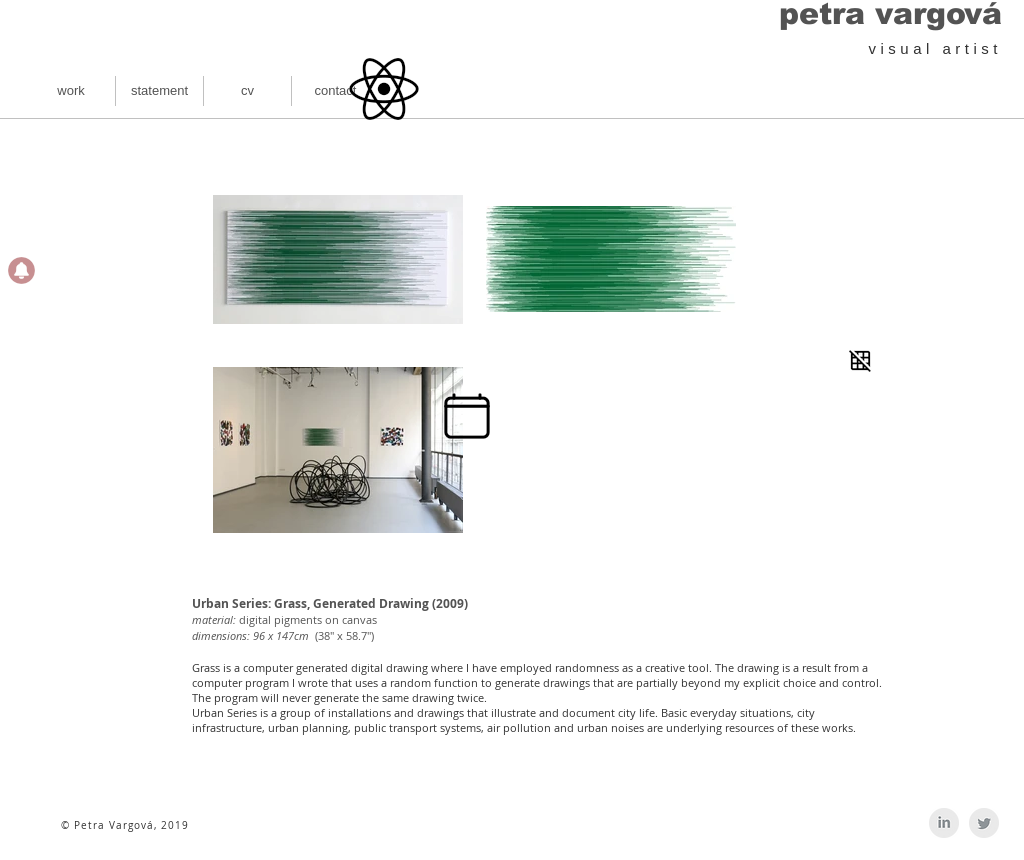 This screenshot has height=860, width=1024. What do you see at coordinates (21, 270) in the screenshot?
I see `view notifications` at bounding box center [21, 270].